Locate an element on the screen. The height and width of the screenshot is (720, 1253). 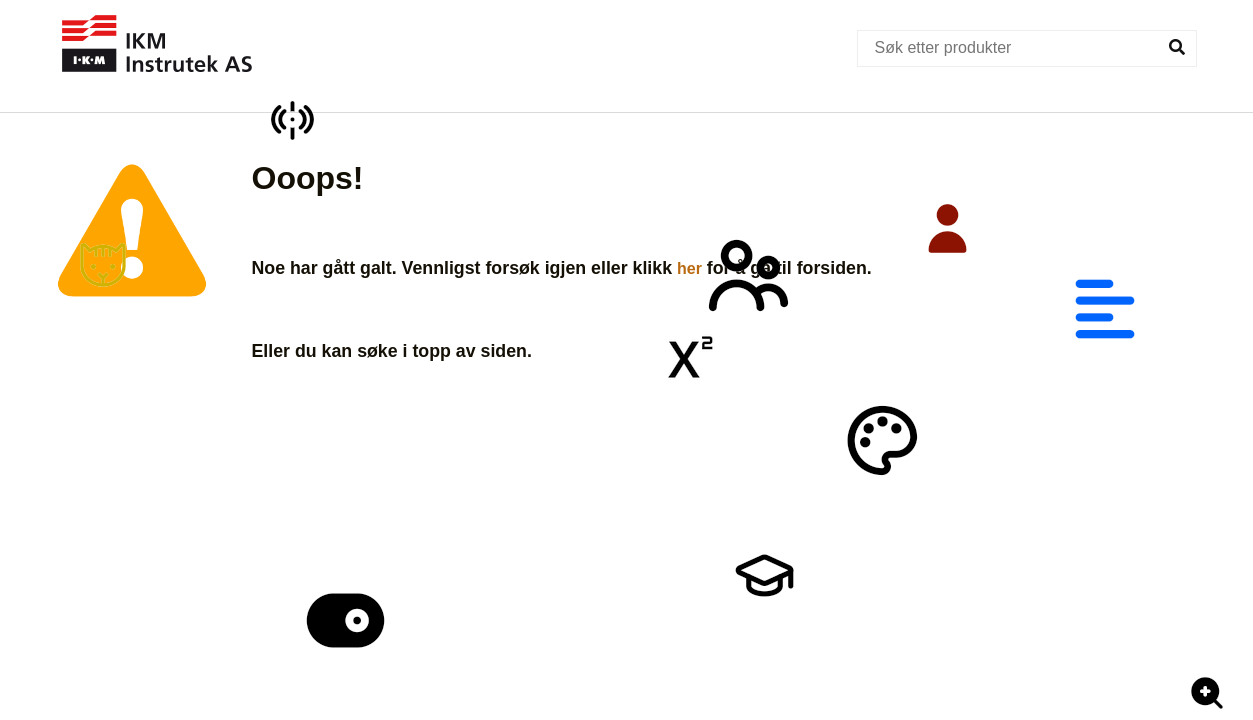
view pet or animal-related content is located at coordinates (103, 264).